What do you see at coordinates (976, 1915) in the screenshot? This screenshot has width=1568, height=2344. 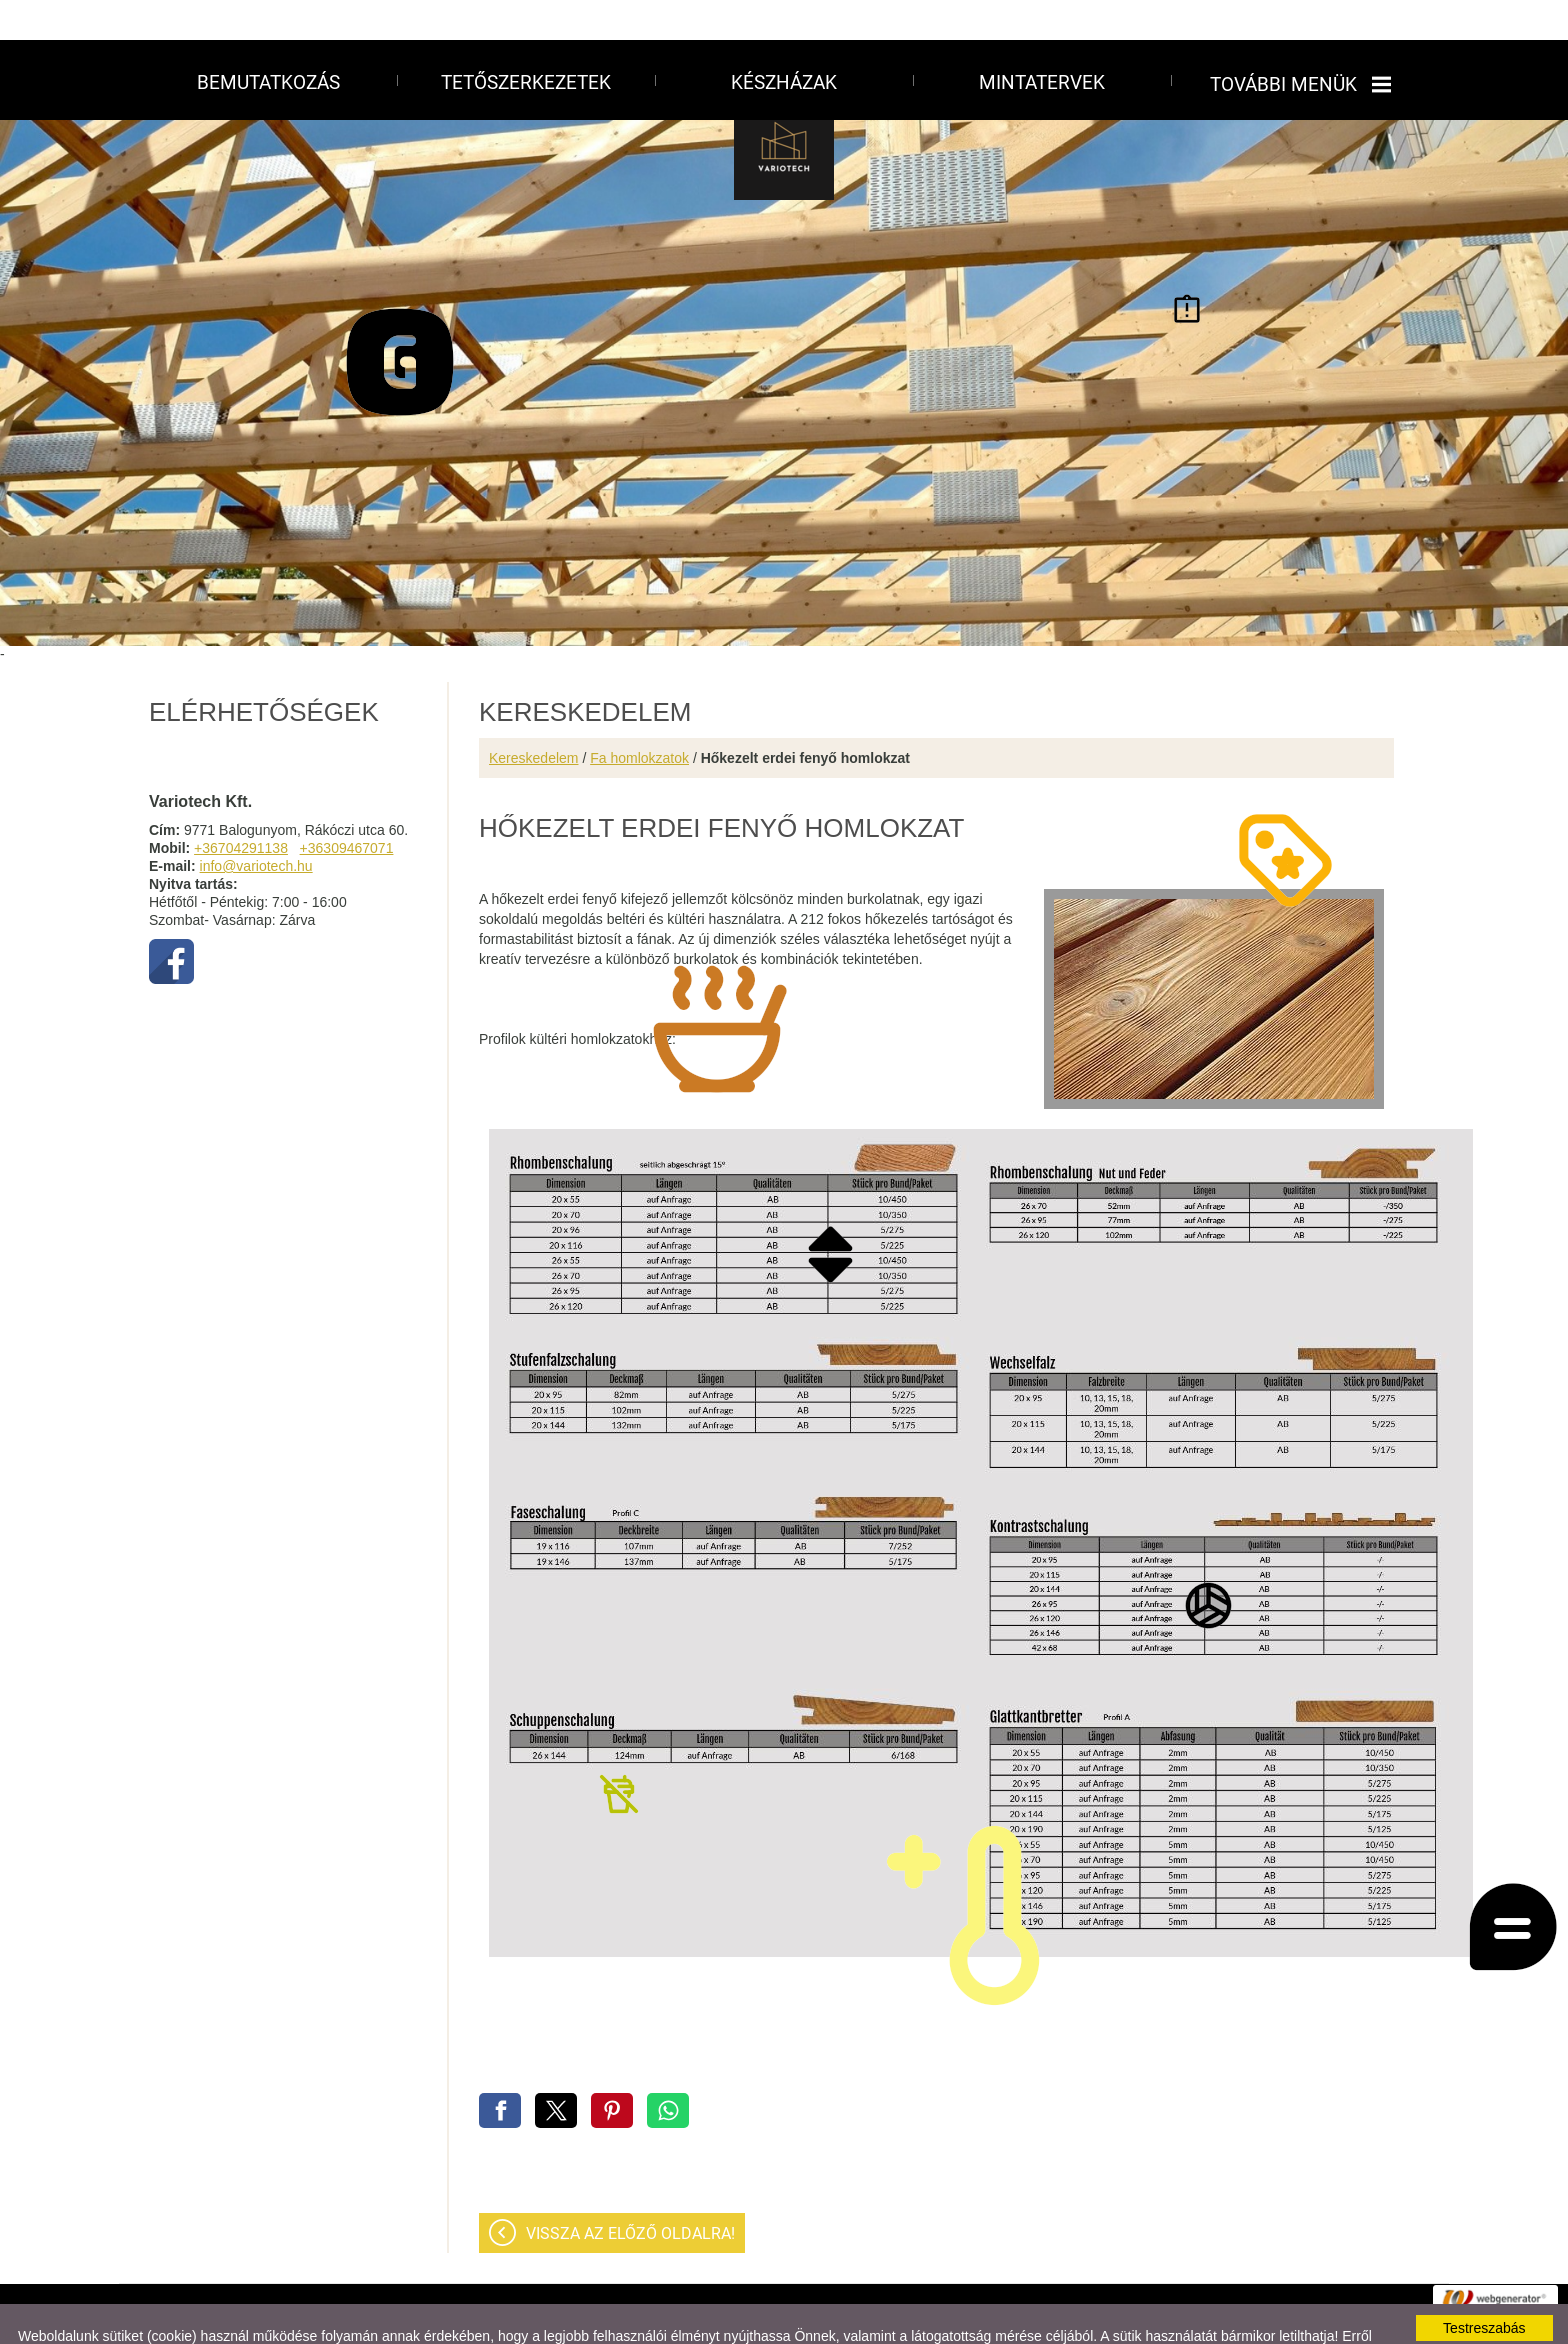 I see `increase temperature setting` at bounding box center [976, 1915].